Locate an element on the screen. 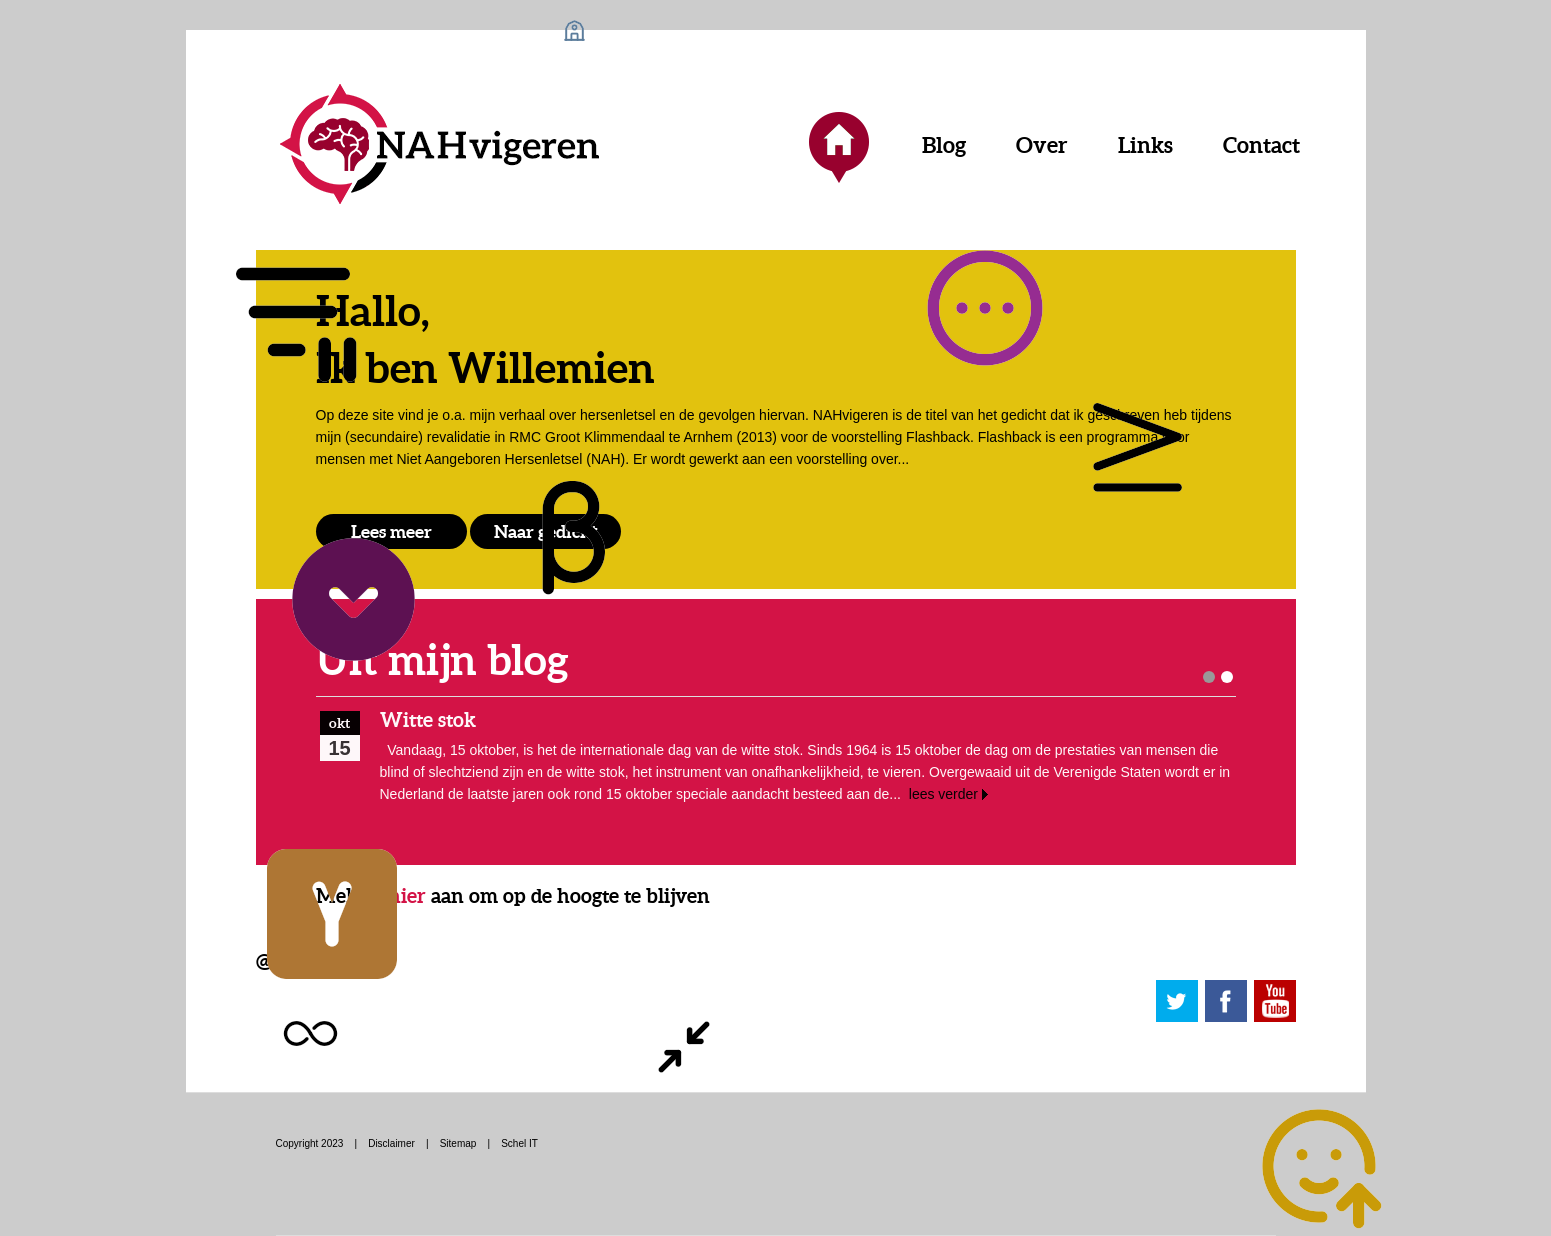  toggle infinite loop or repeat mode is located at coordinates (310, 1033).